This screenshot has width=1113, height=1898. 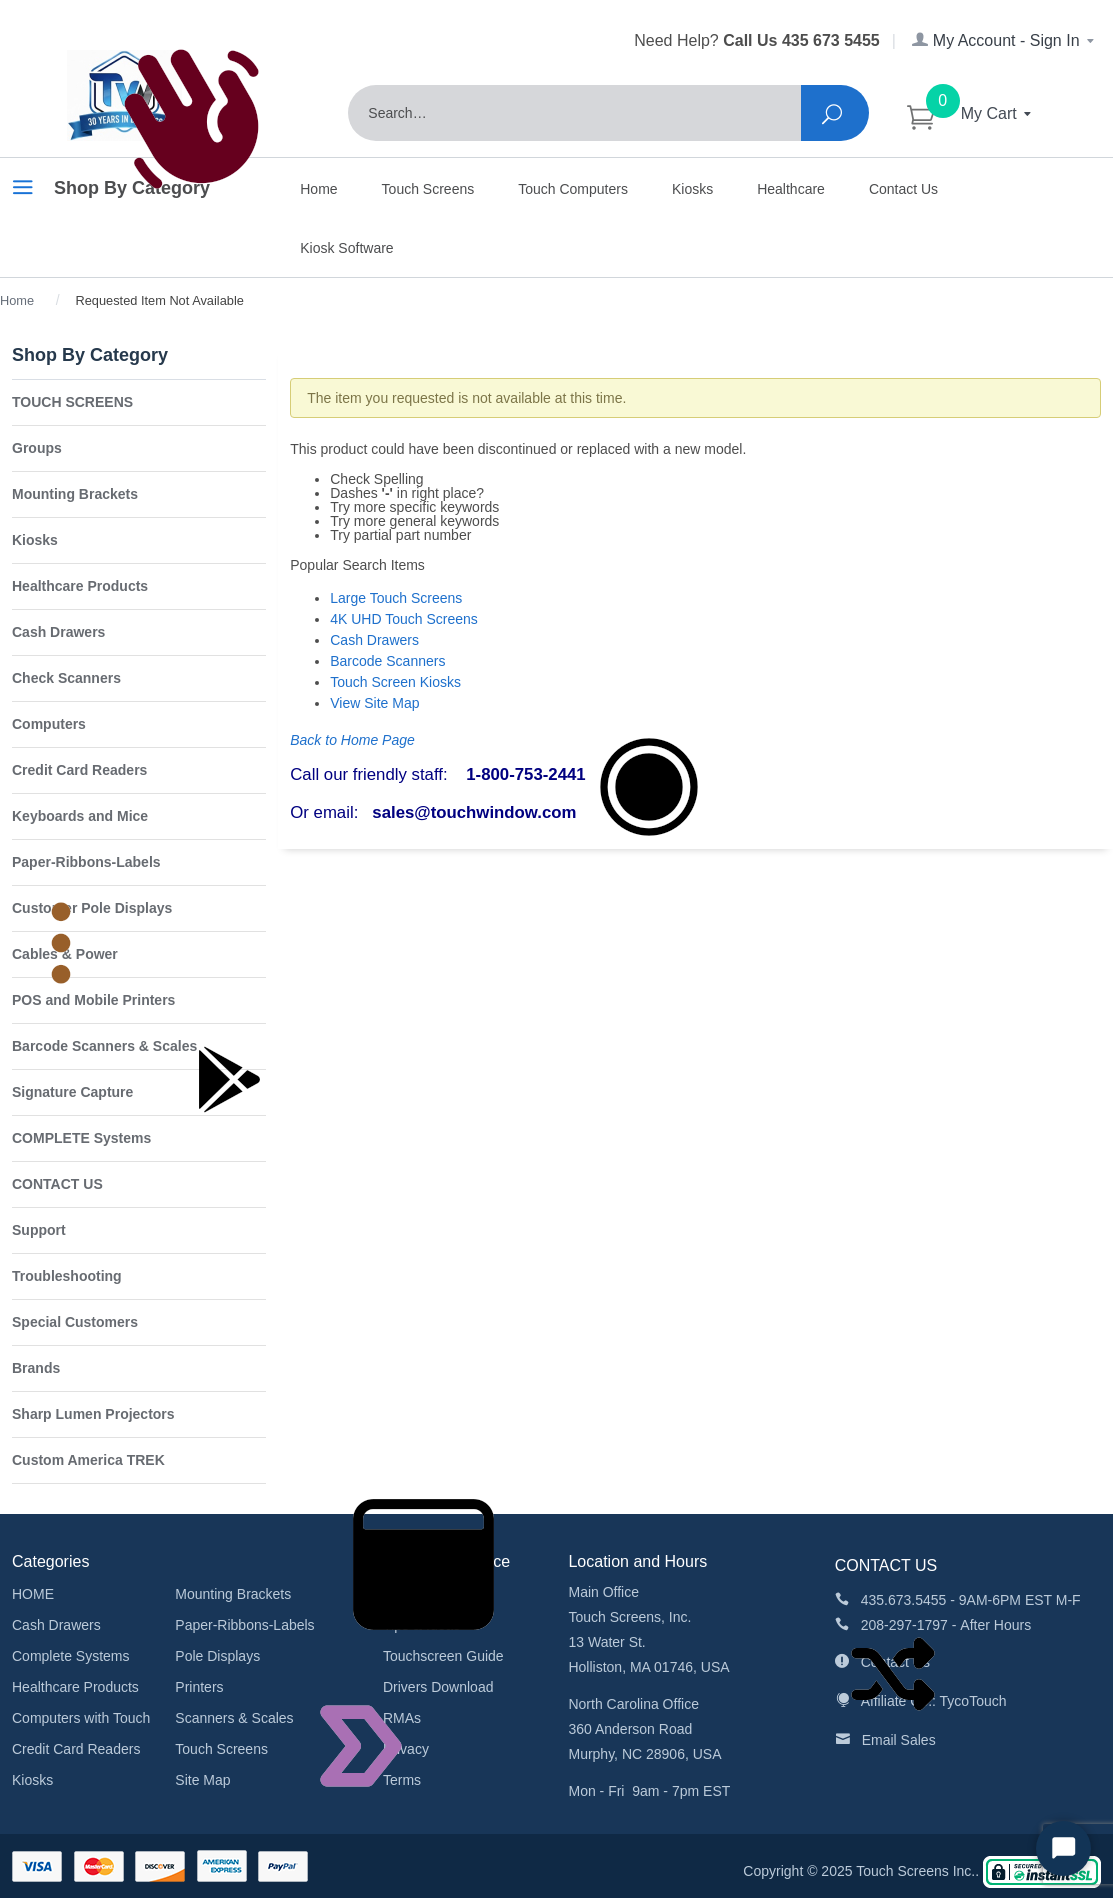 What do you see at coordinates (649, 787) in the screenshot?
I see `selected radio button option` at bounding box center [649, 787].